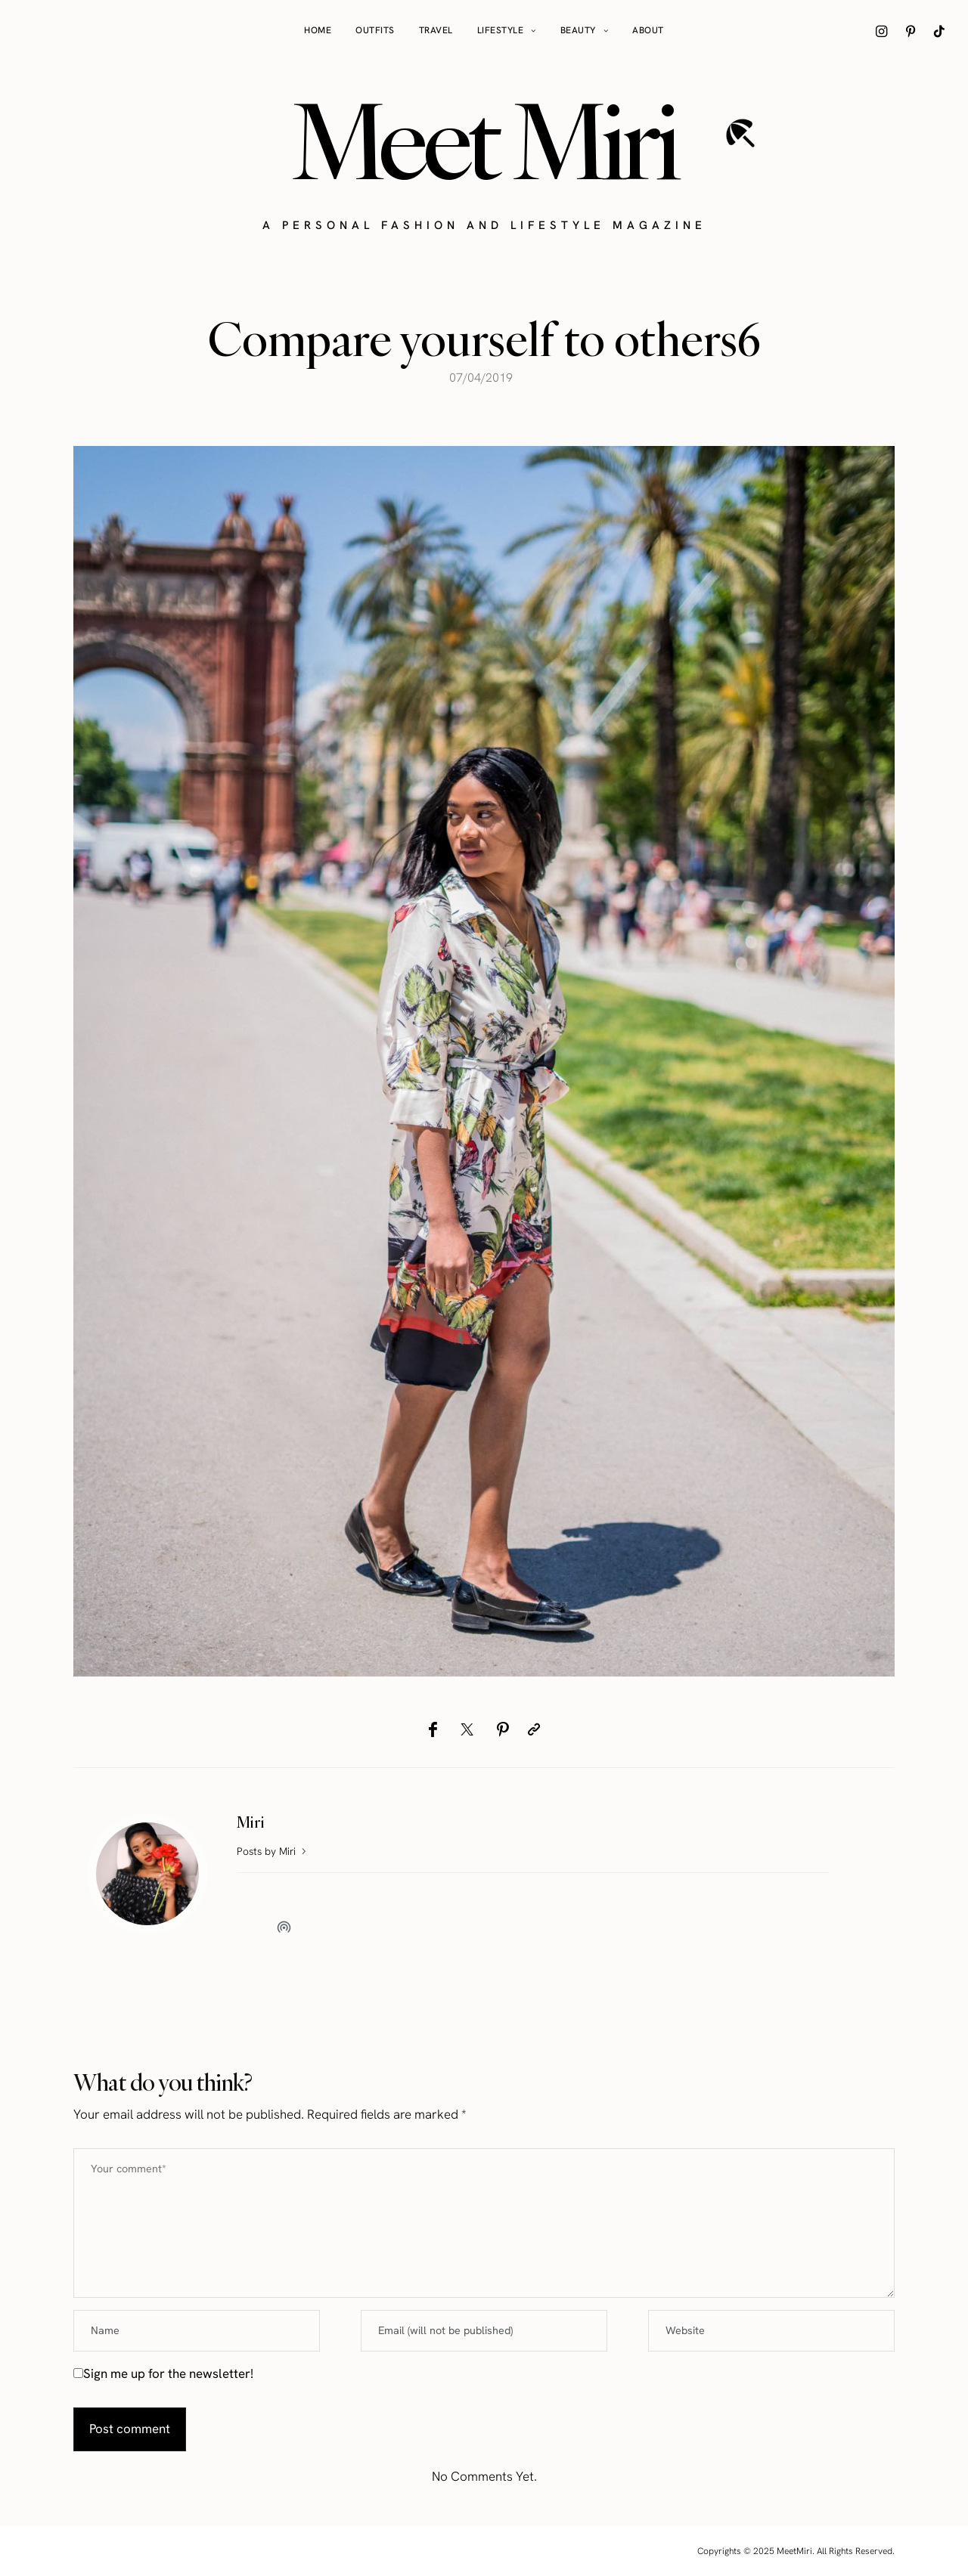  What do you see at coordinates (284, 1927) in the screenshot?
I see `start a live broadcast or stream` at bounding box center [284, 1927].